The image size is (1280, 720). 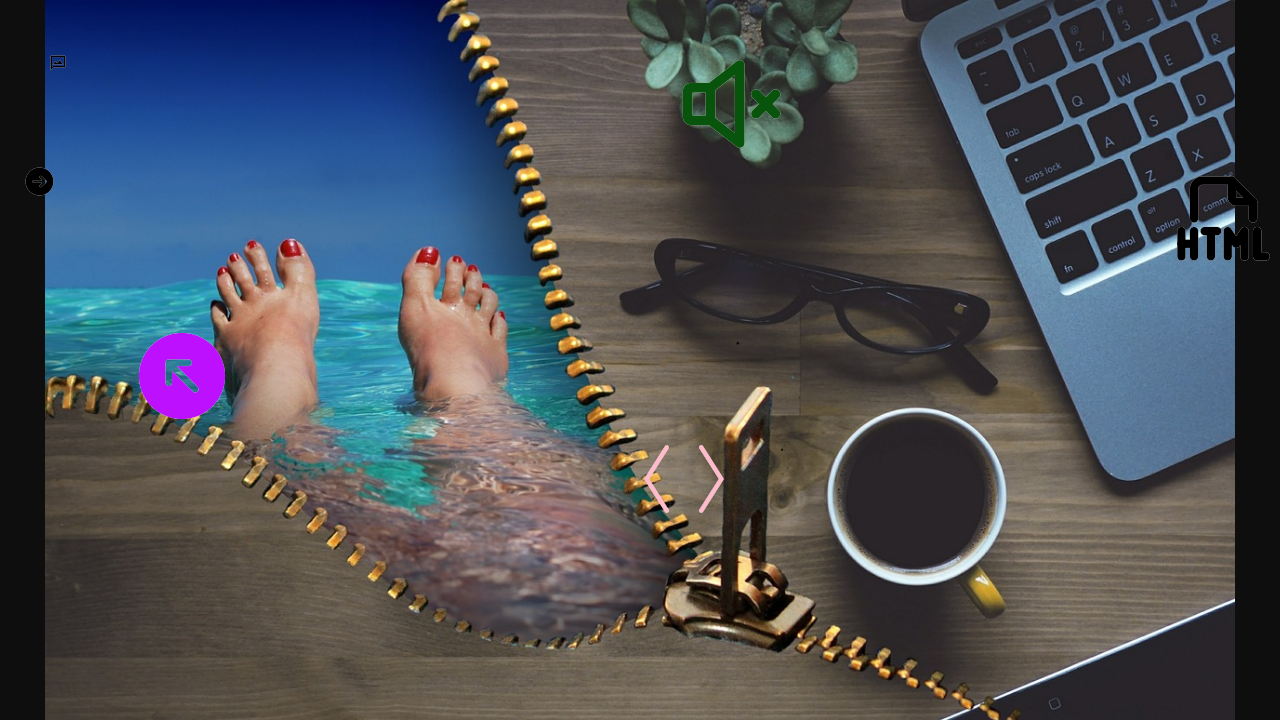 I want to click on send or receive a picture message, so click(x=58, y=63).